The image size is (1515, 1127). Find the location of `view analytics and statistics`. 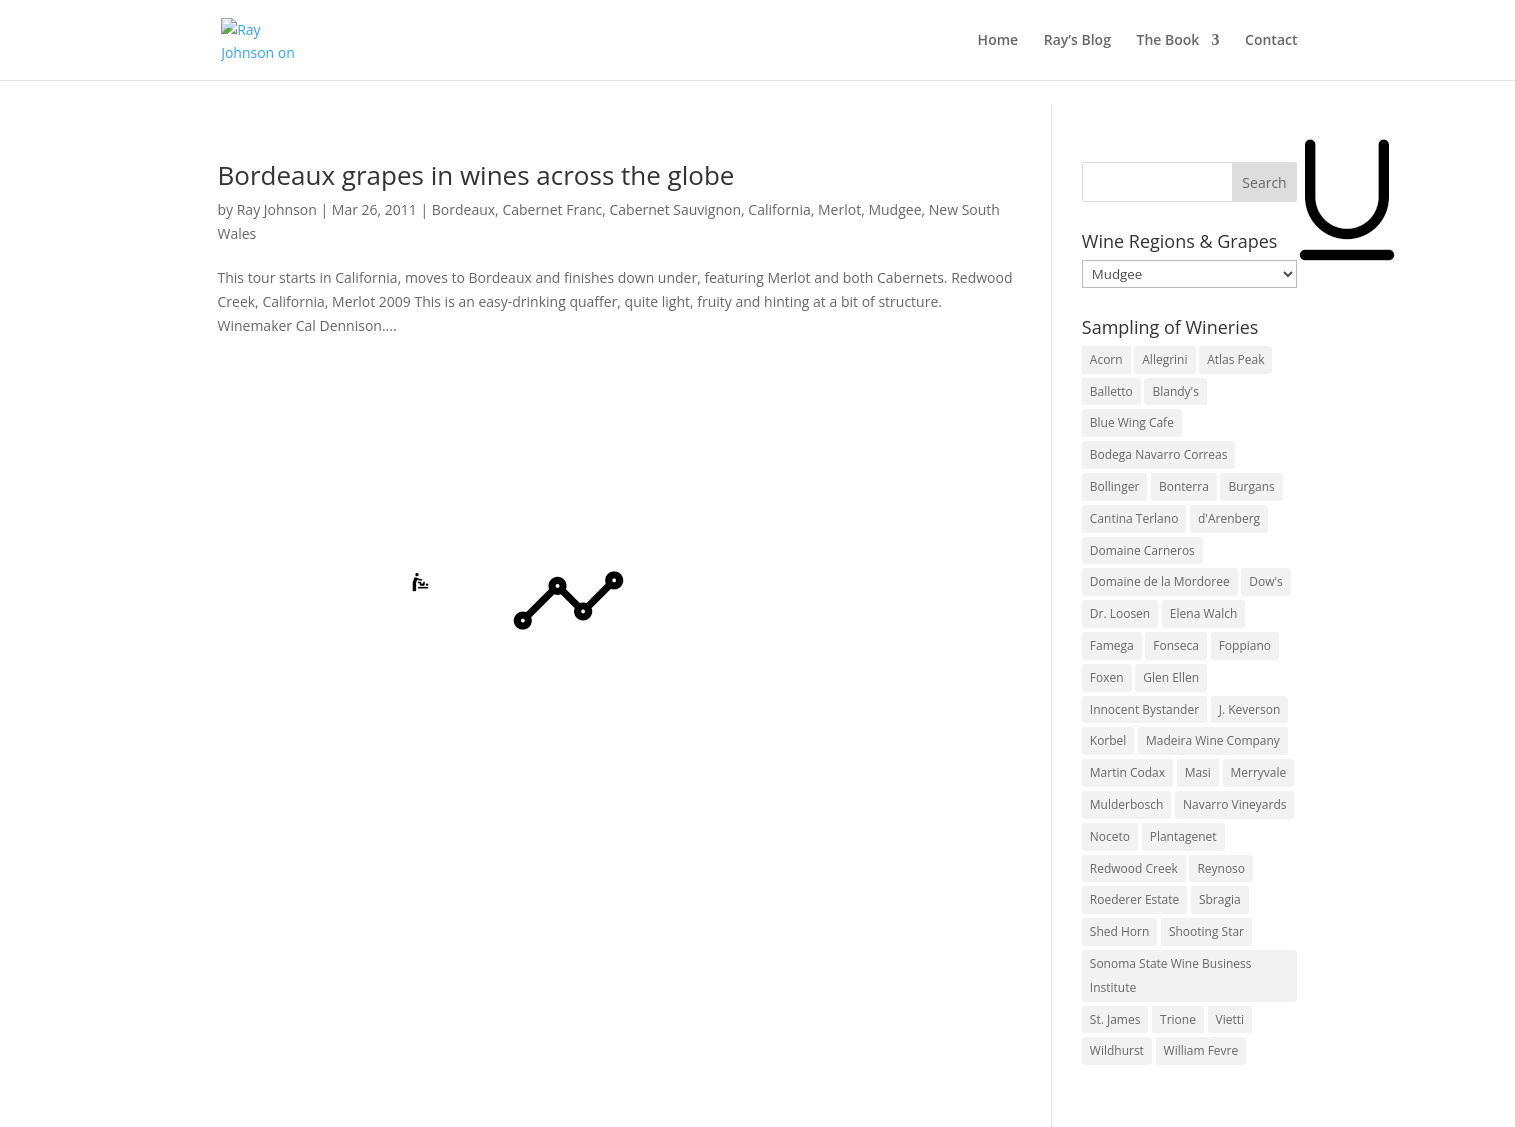

view analytics and statistics is located at coordinates (568, 600).